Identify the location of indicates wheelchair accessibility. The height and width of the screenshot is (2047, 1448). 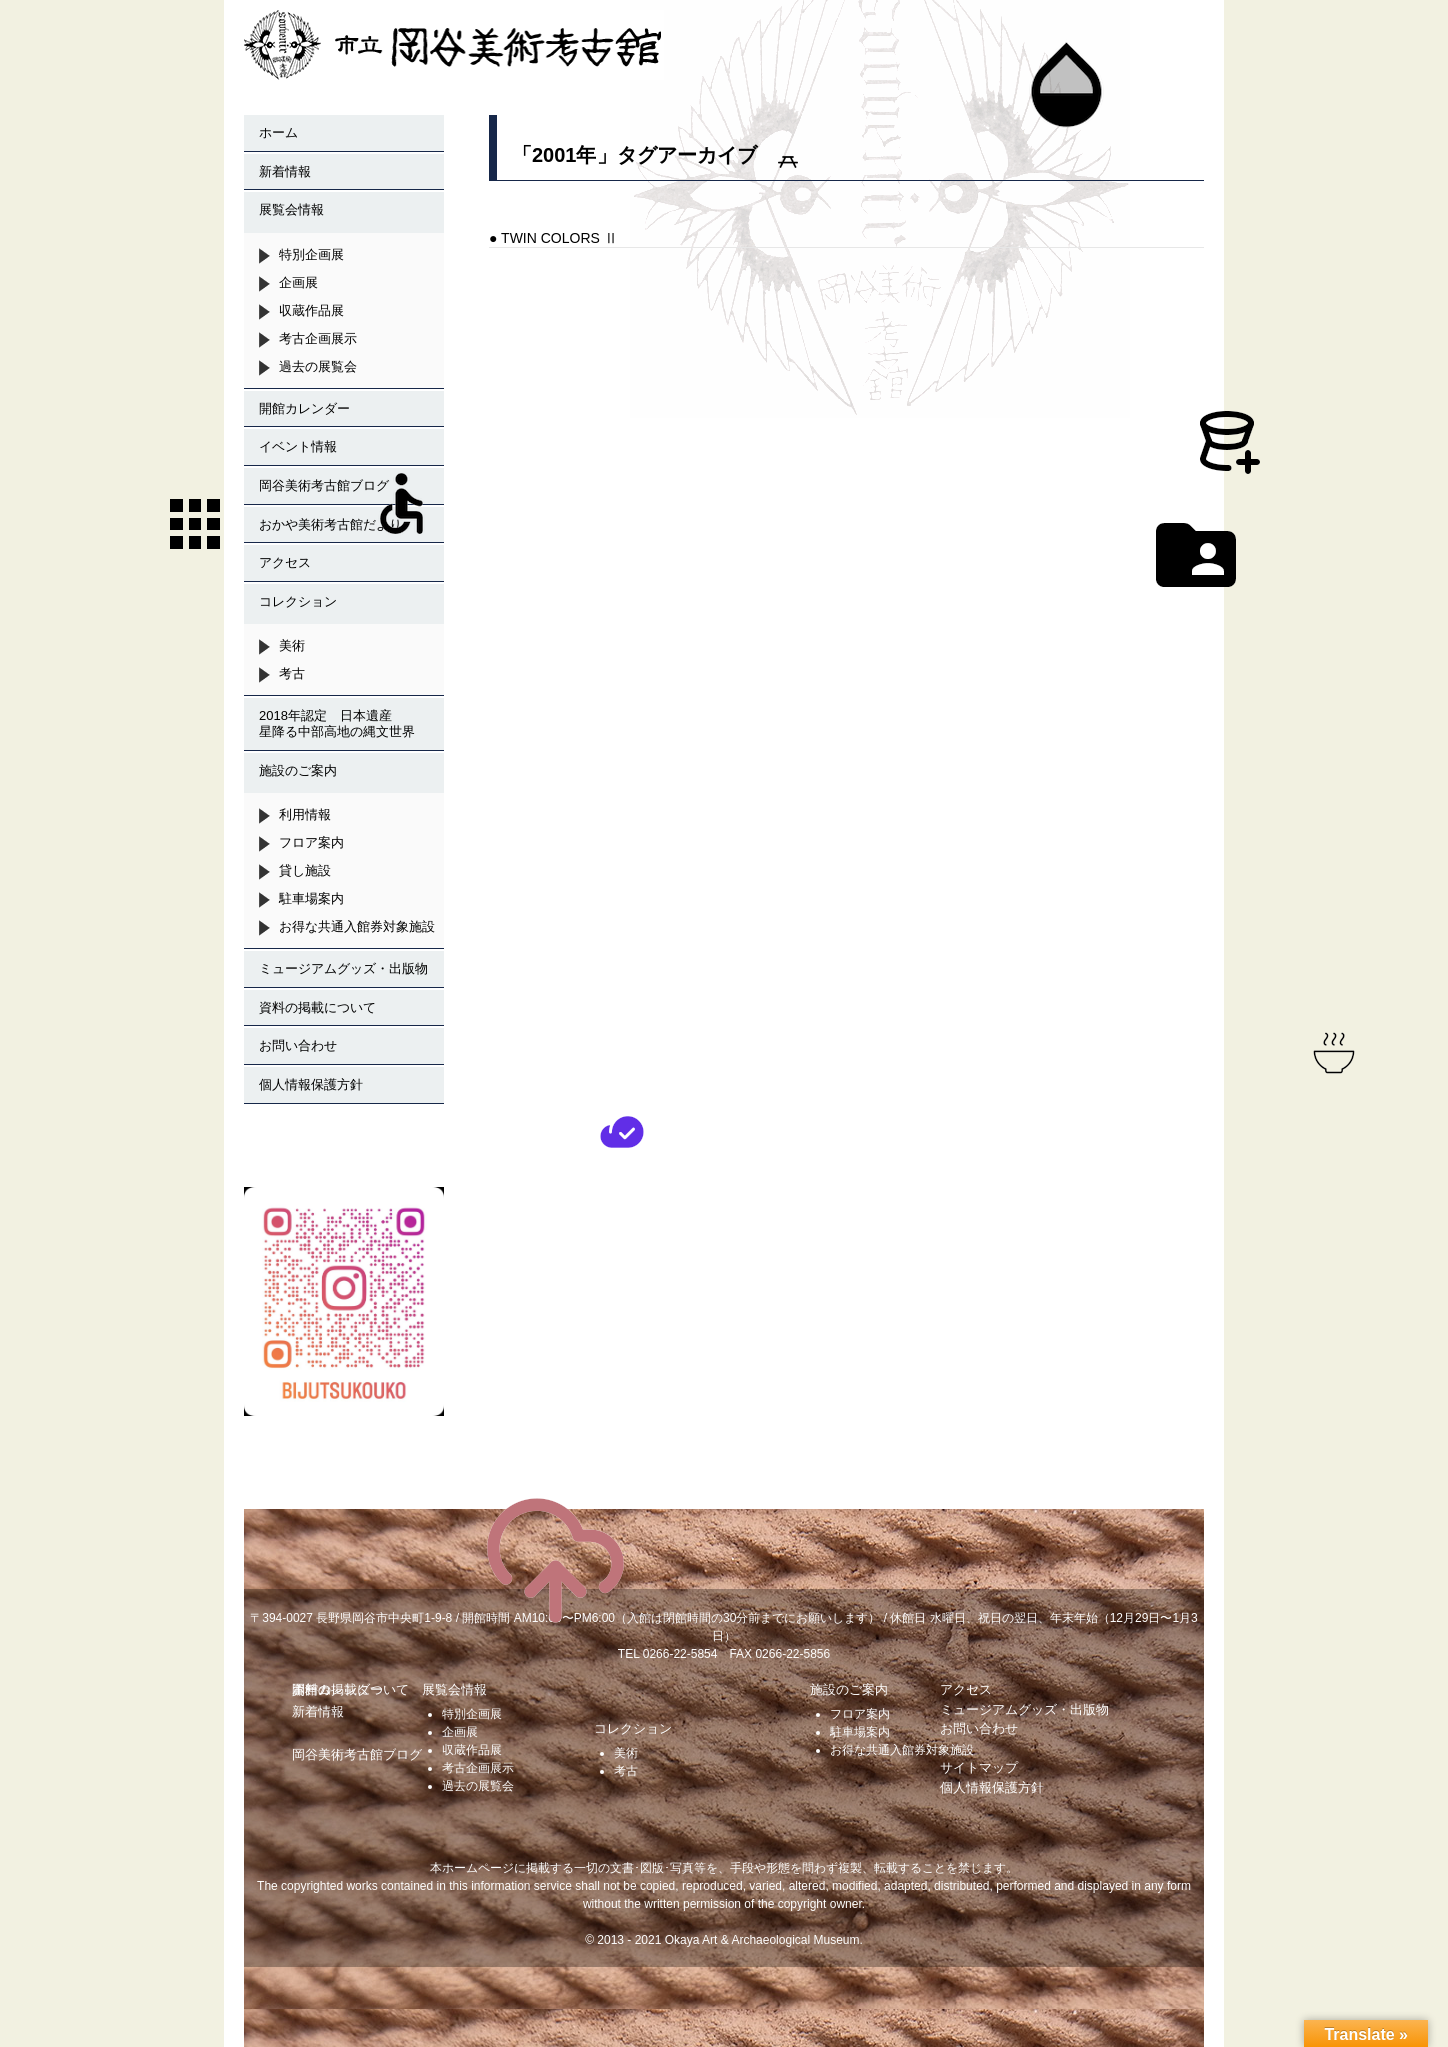
(401, 503).